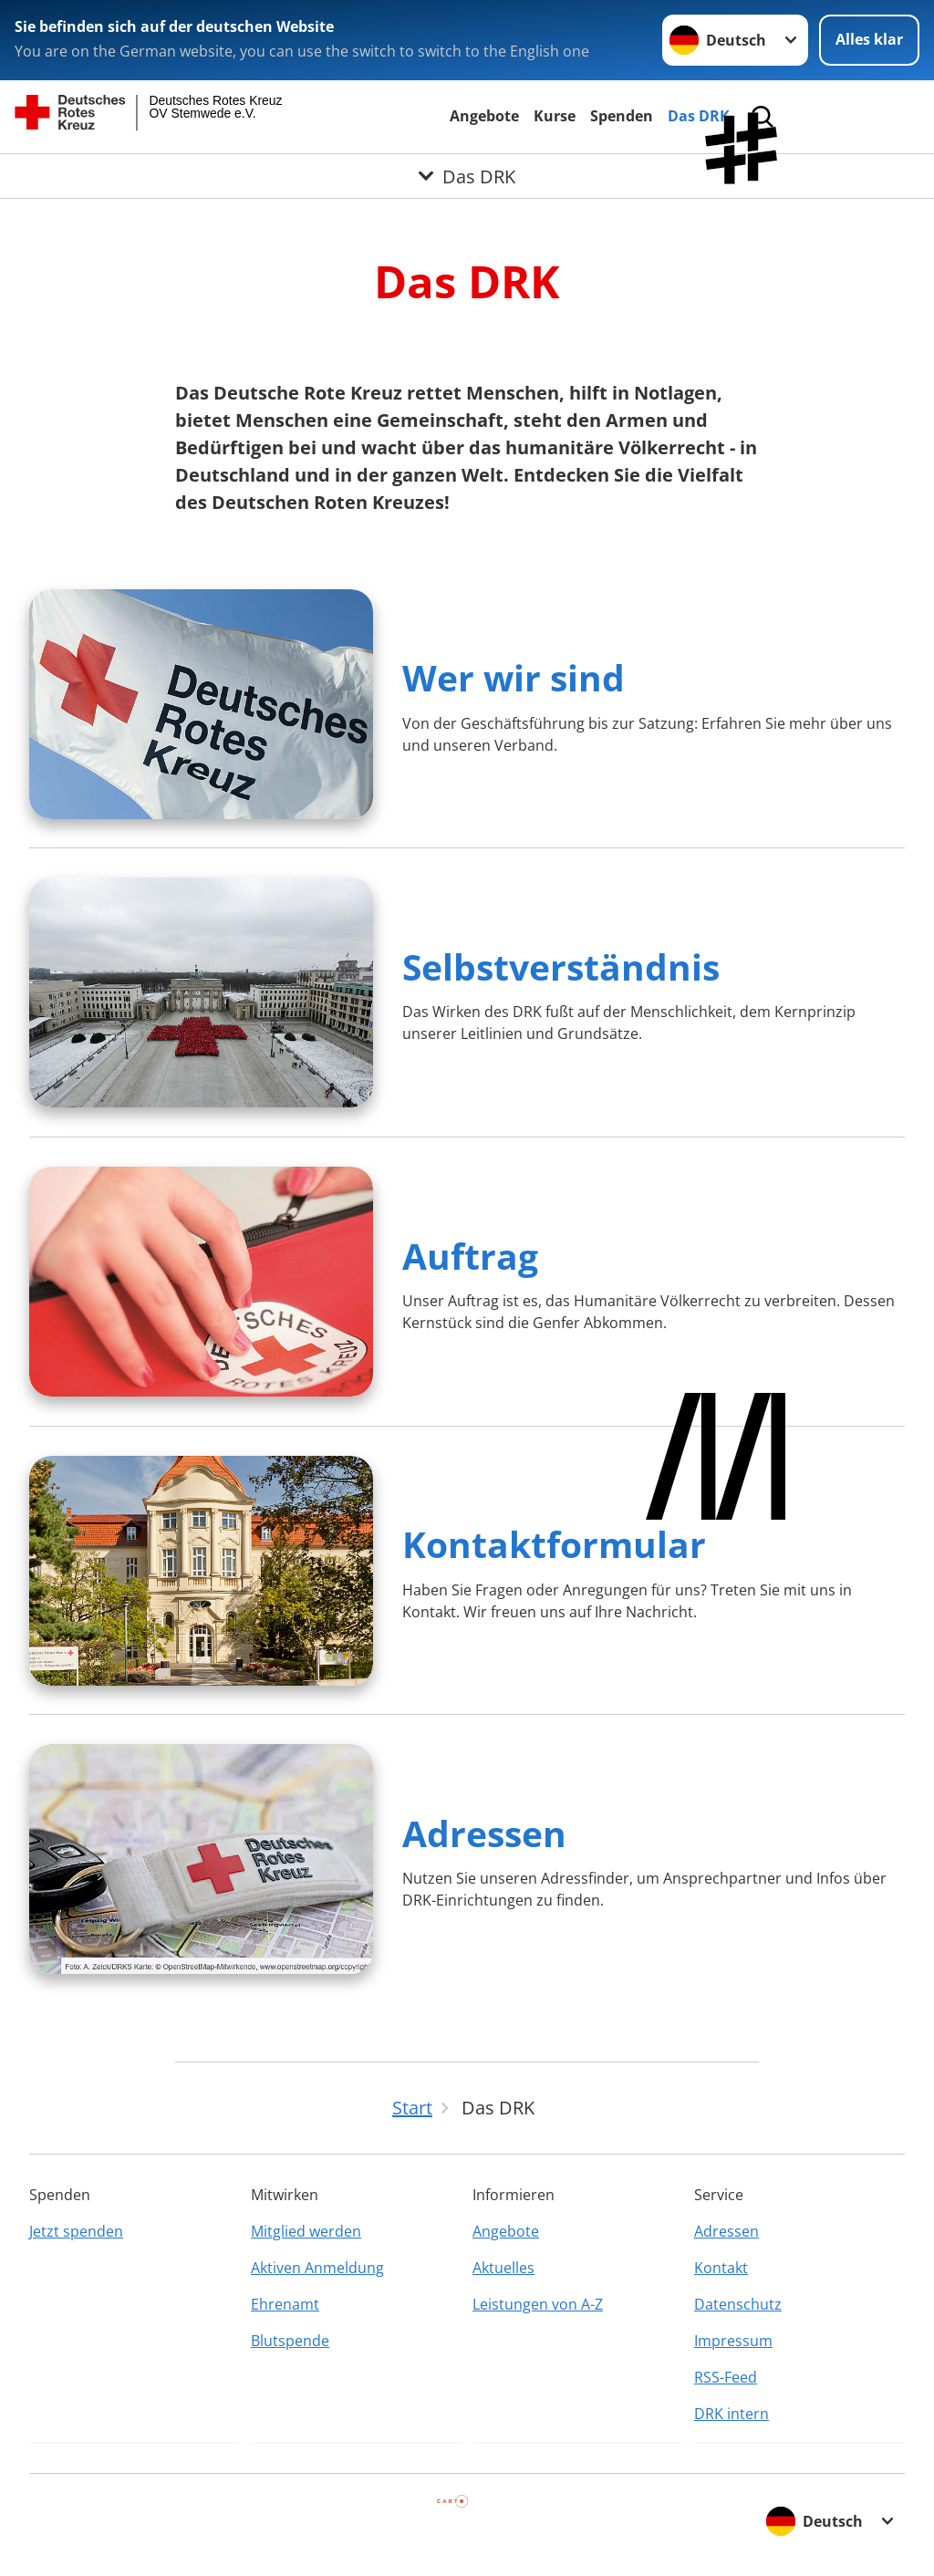  What do you see at coordinates (715, 1456) in the screenshot?
I see `visit MDN Web Docs for developer documentation` at bounding box center [715, 1456].